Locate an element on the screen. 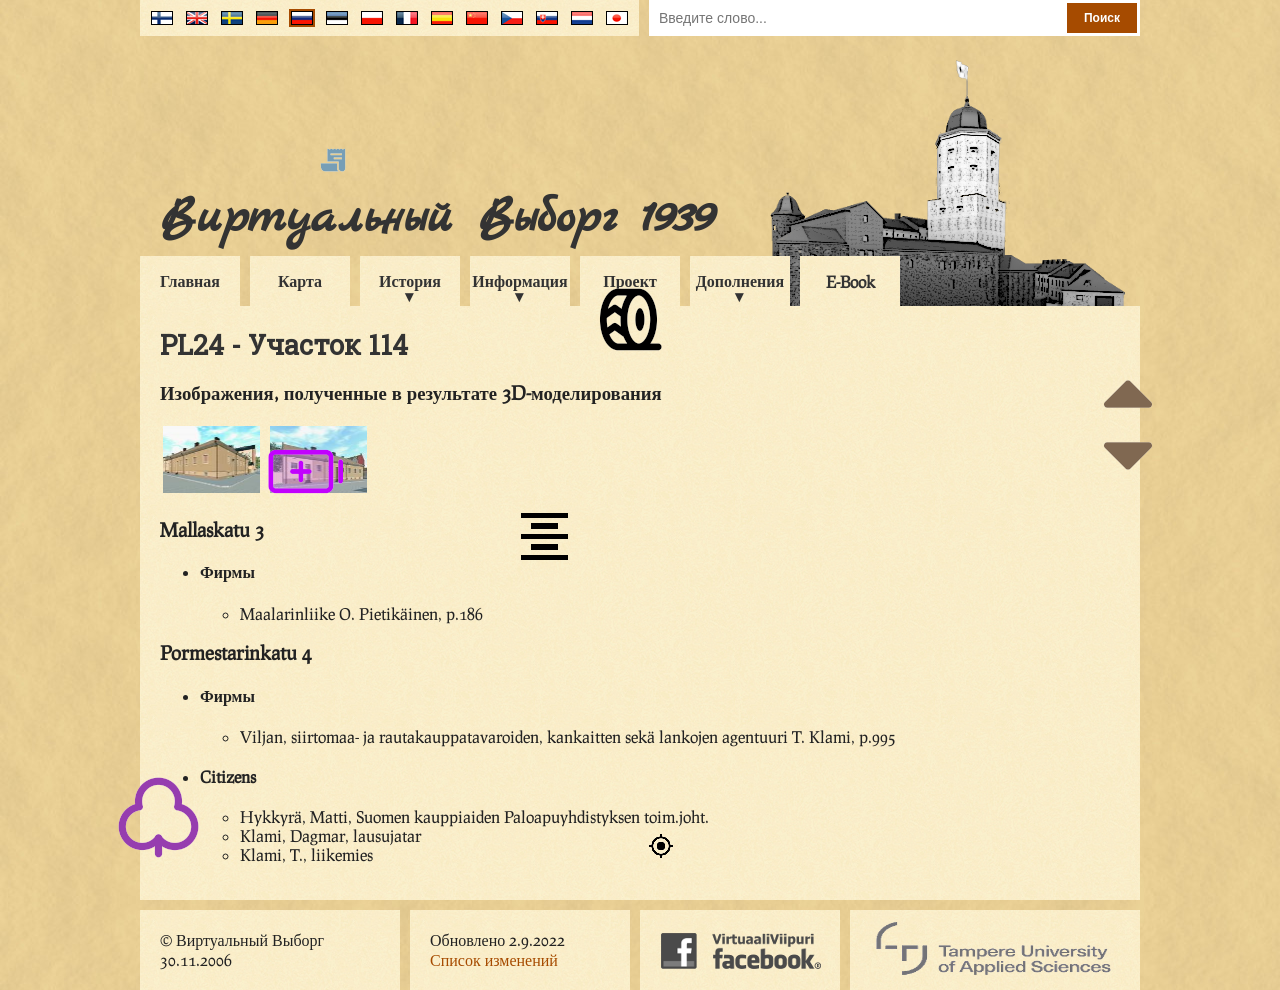 Image resolution: width=1280 pixels, height=990 pixels. add or extend battery life is located at coordinates (304, 471).